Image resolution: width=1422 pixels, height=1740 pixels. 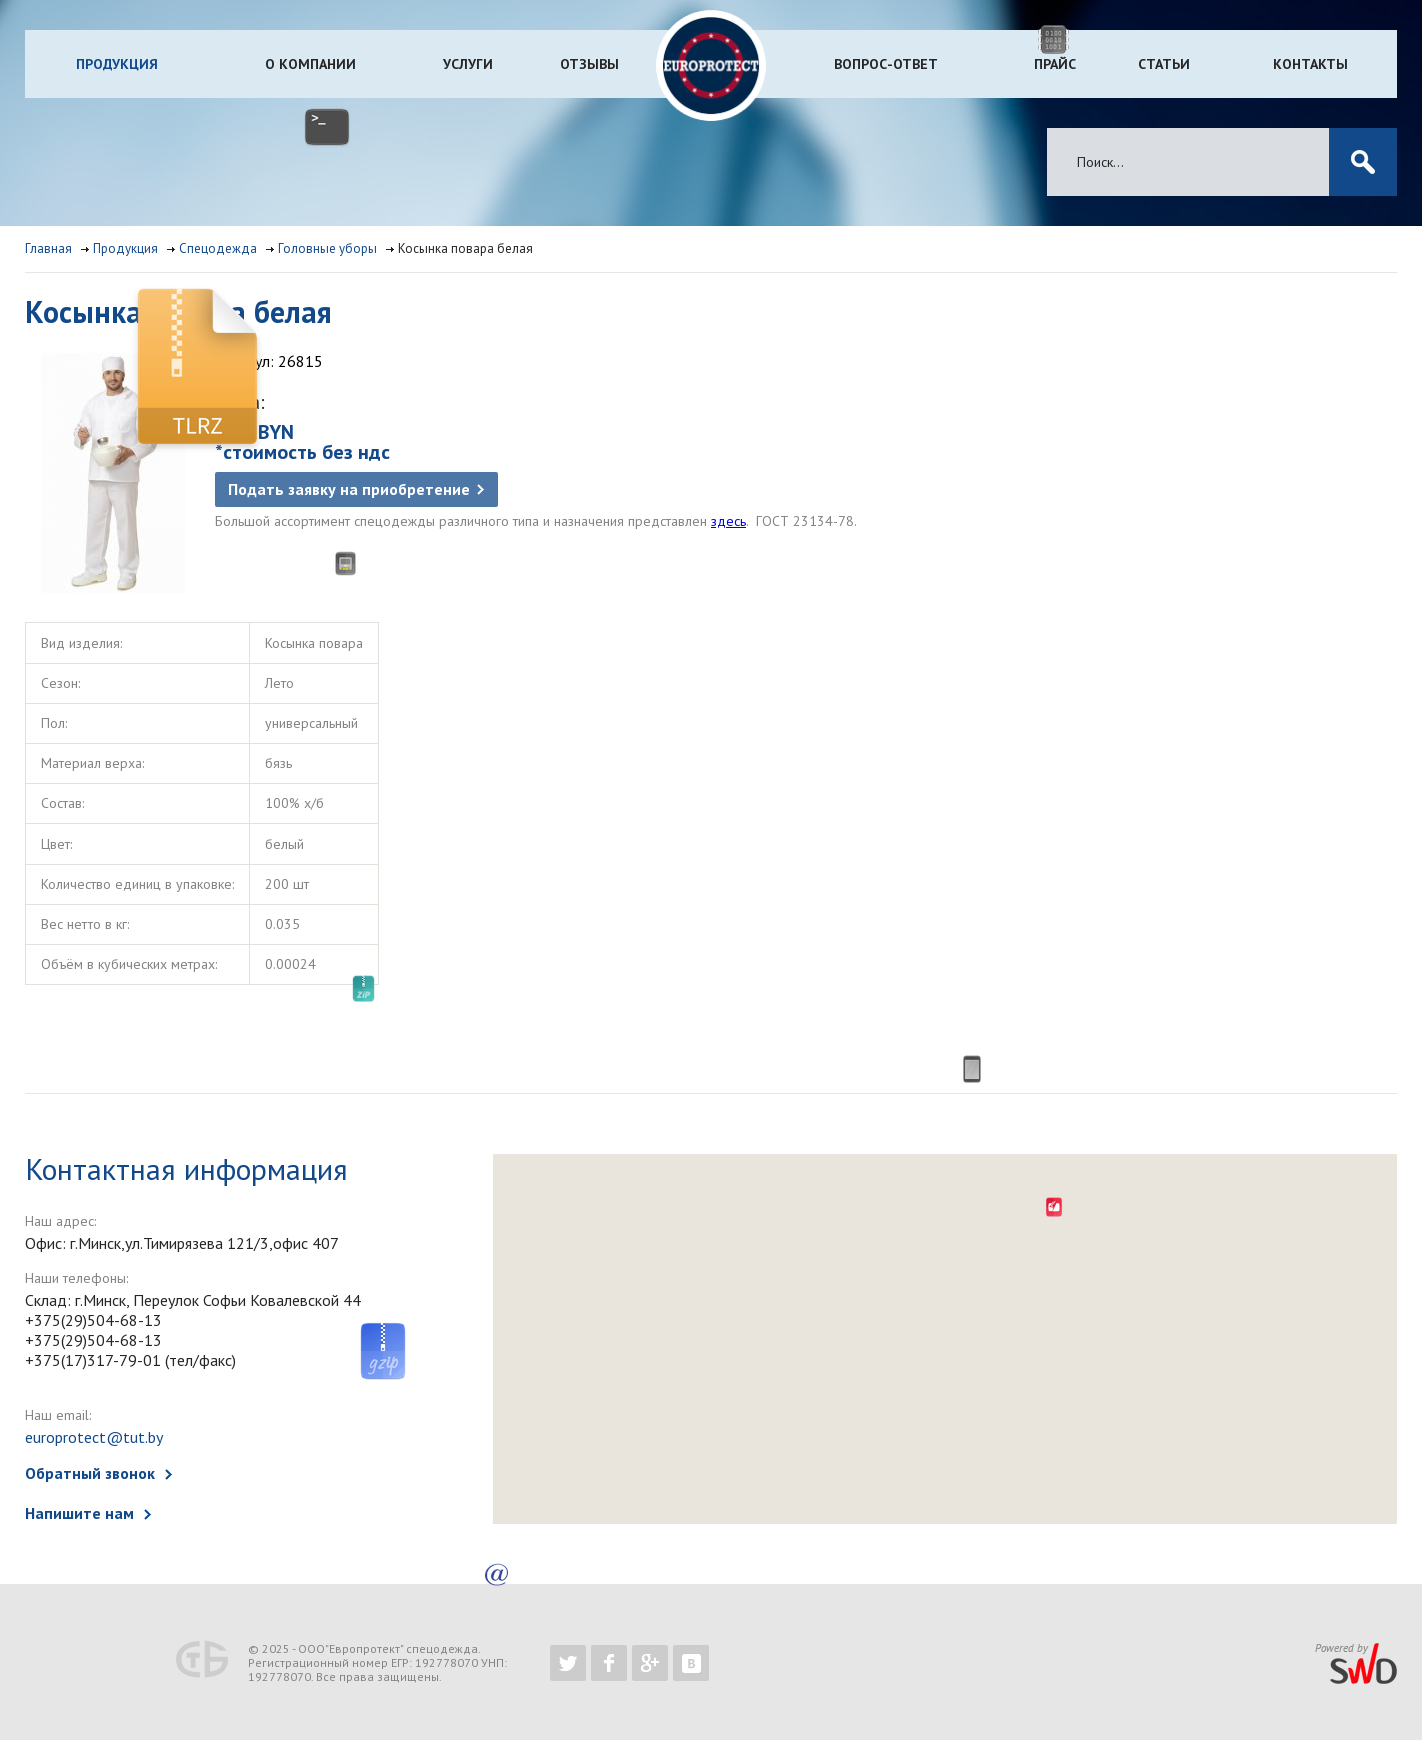 What do you see at coordinates (327, 127) in the screenshot?
I see `open the terminal application` at bounding box center [327, 127].